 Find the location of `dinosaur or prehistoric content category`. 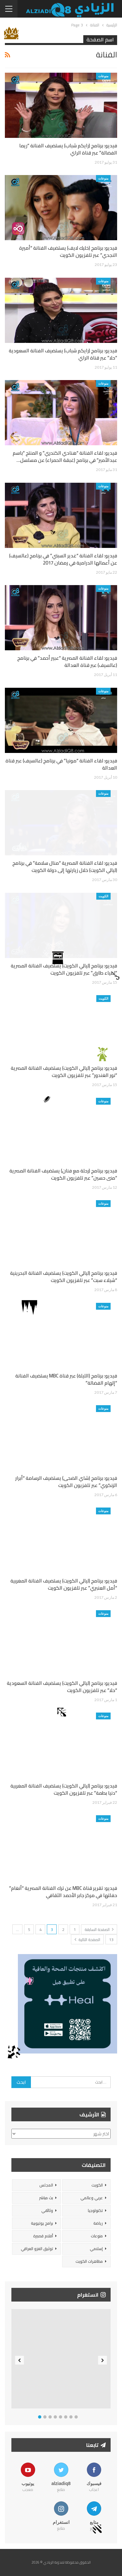

dinosaur or prehistoric content category is located at coordinates (11, 32).